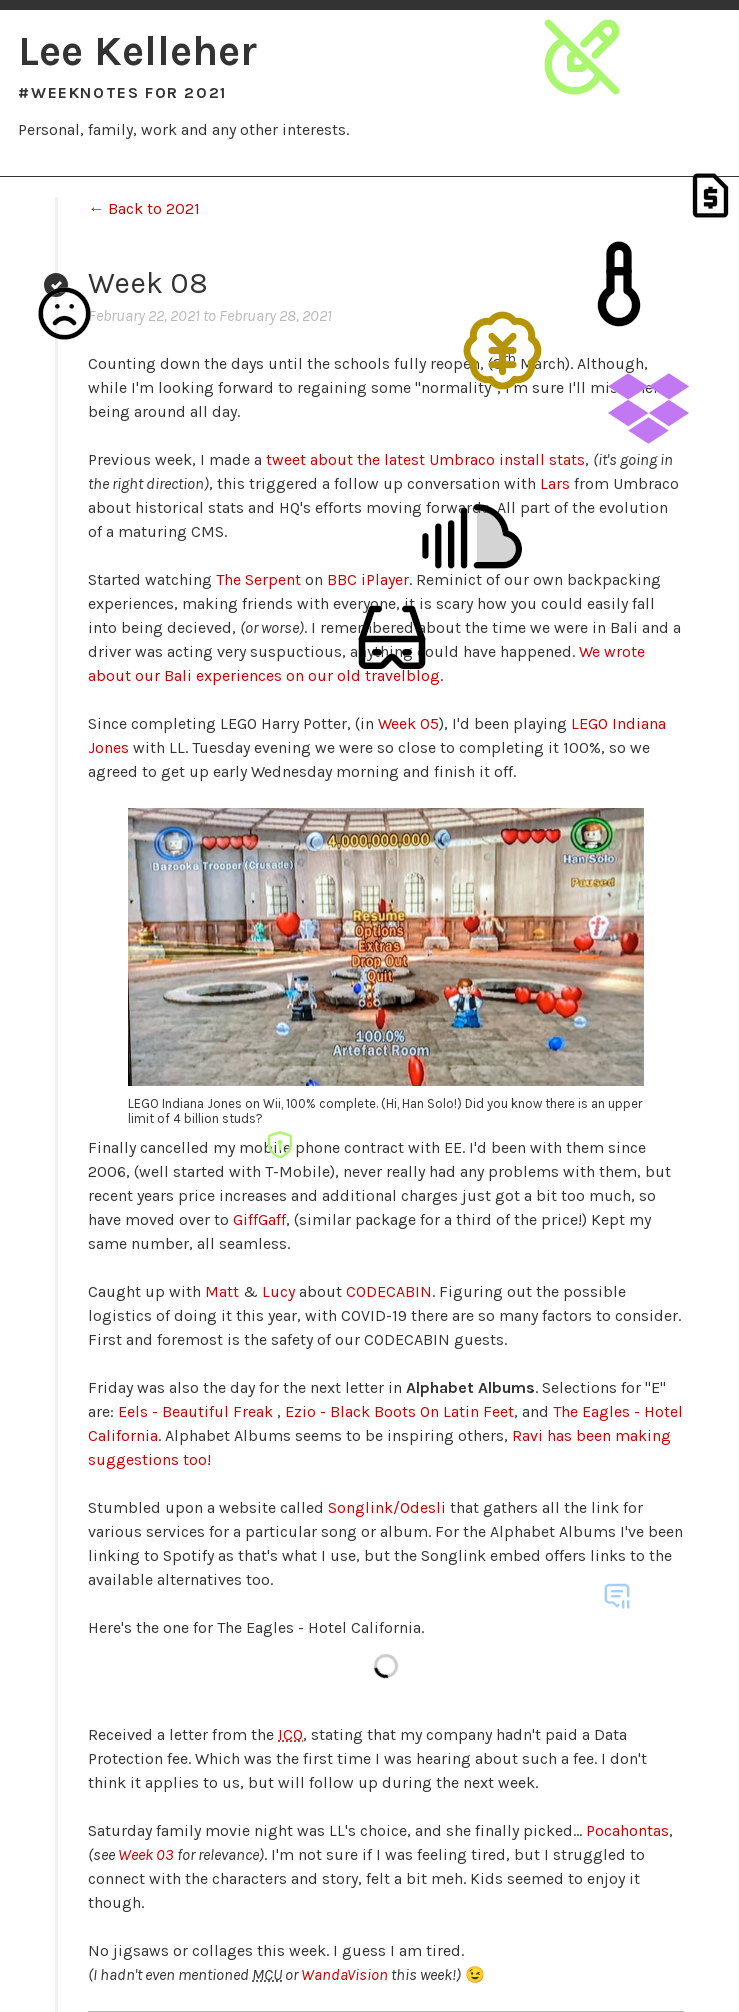  I want to click on editing is disabled or unavailable, so click(582, 57).